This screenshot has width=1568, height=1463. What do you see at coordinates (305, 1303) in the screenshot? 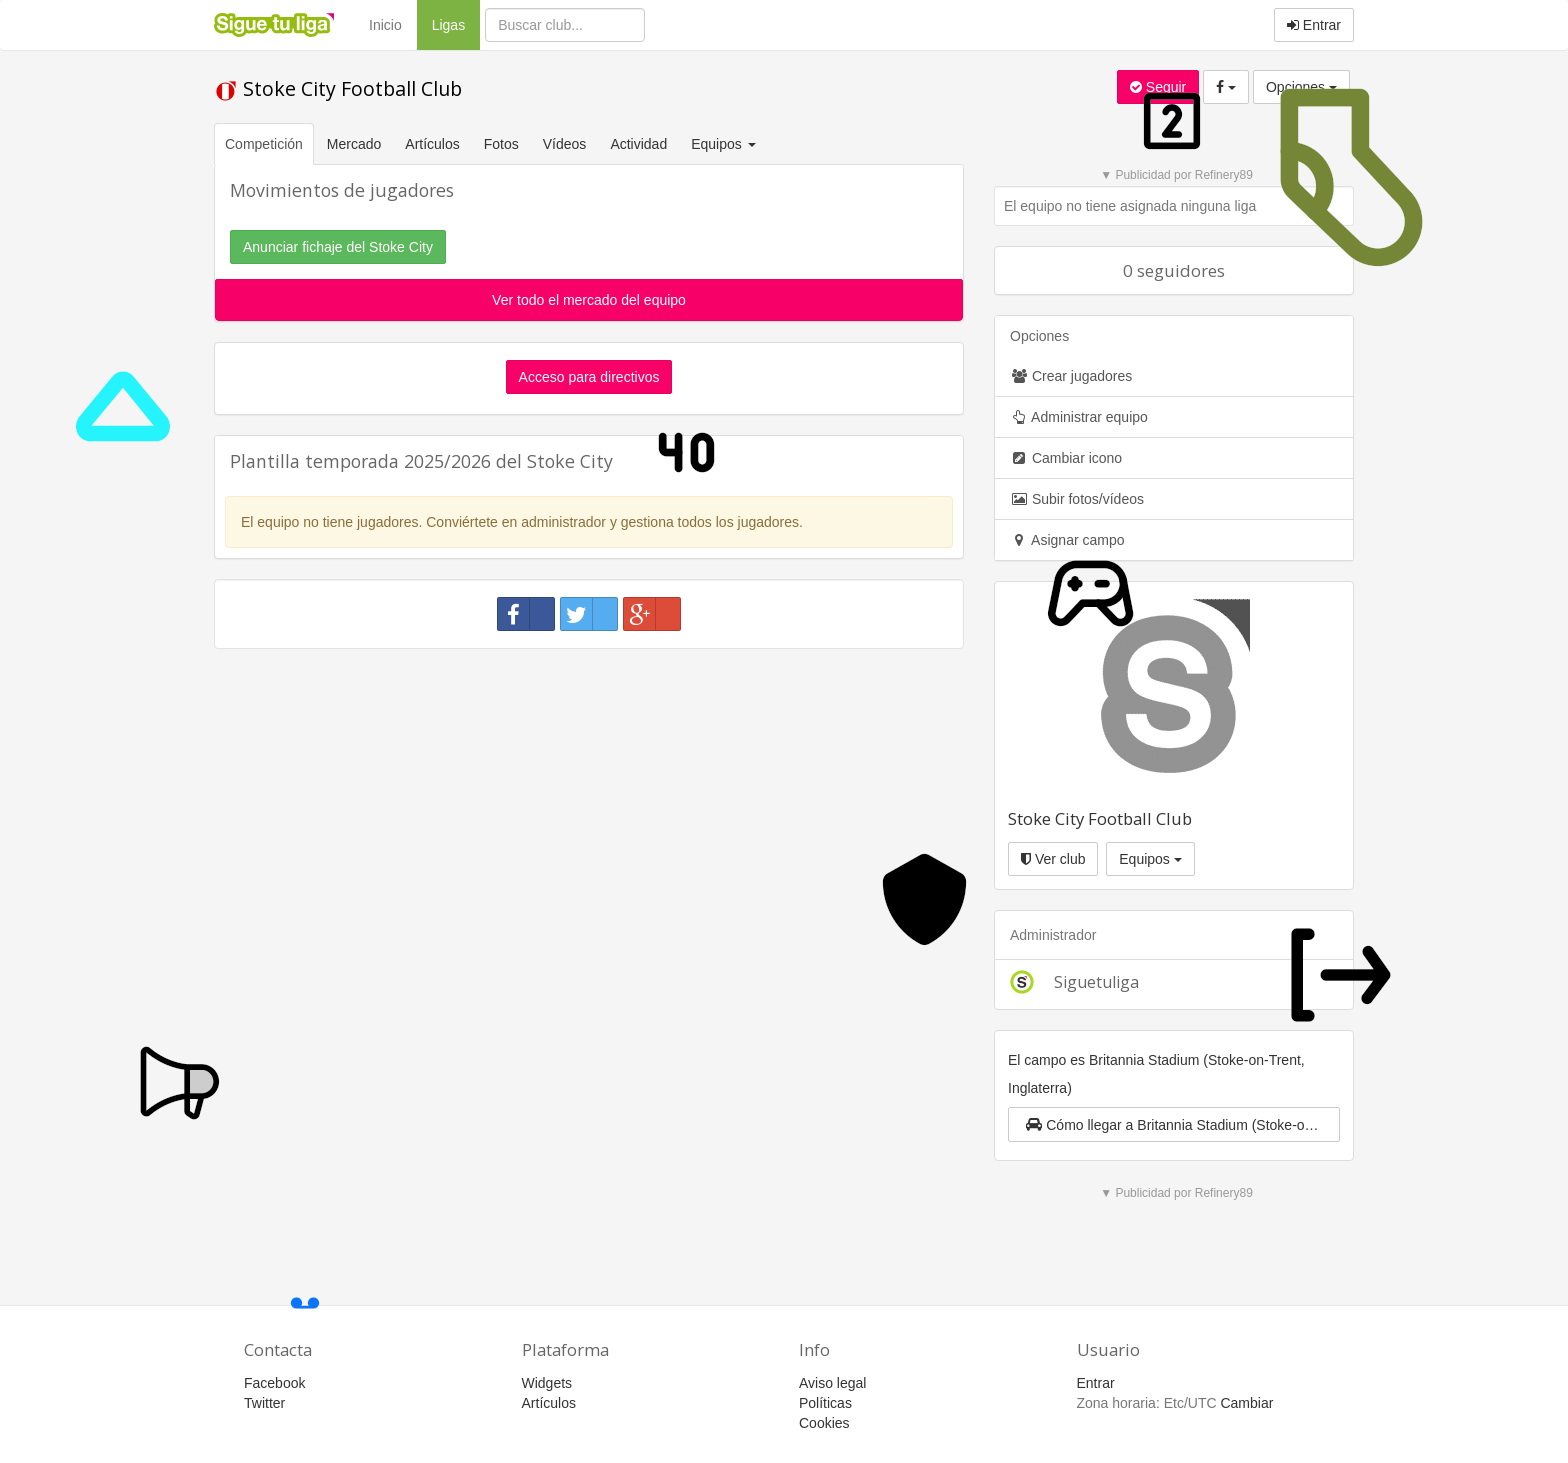
I see `indicates active recording in progress` at bounding box center [305, 1303].